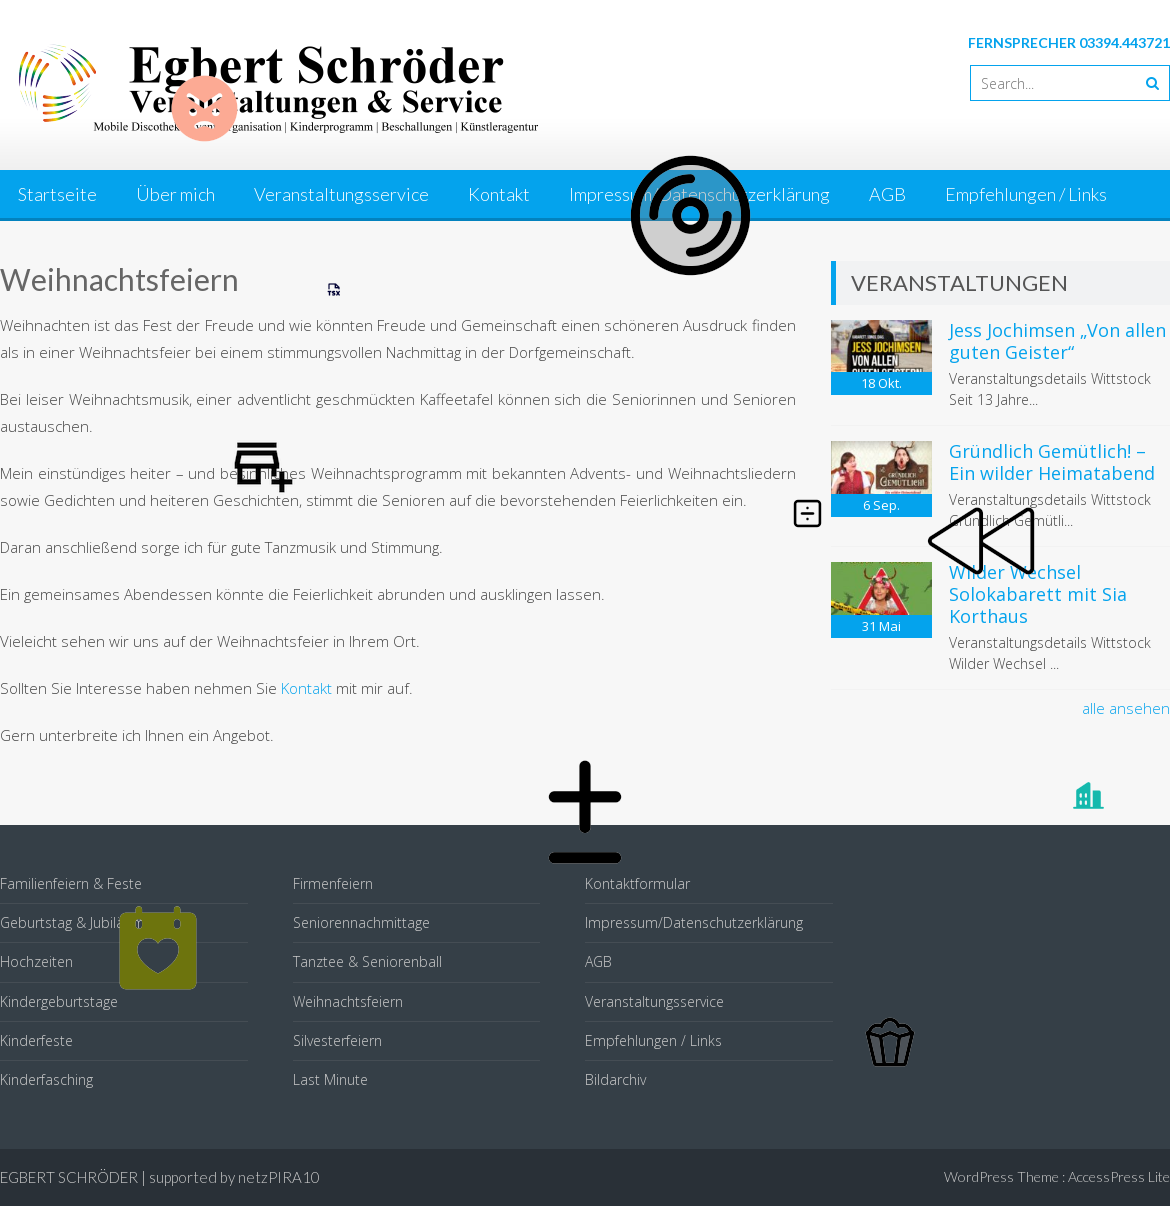 This screenshot has width=1170, height=1206. I want to click on indicates a TypeScript React (.tsx) file, so click(334, 290).